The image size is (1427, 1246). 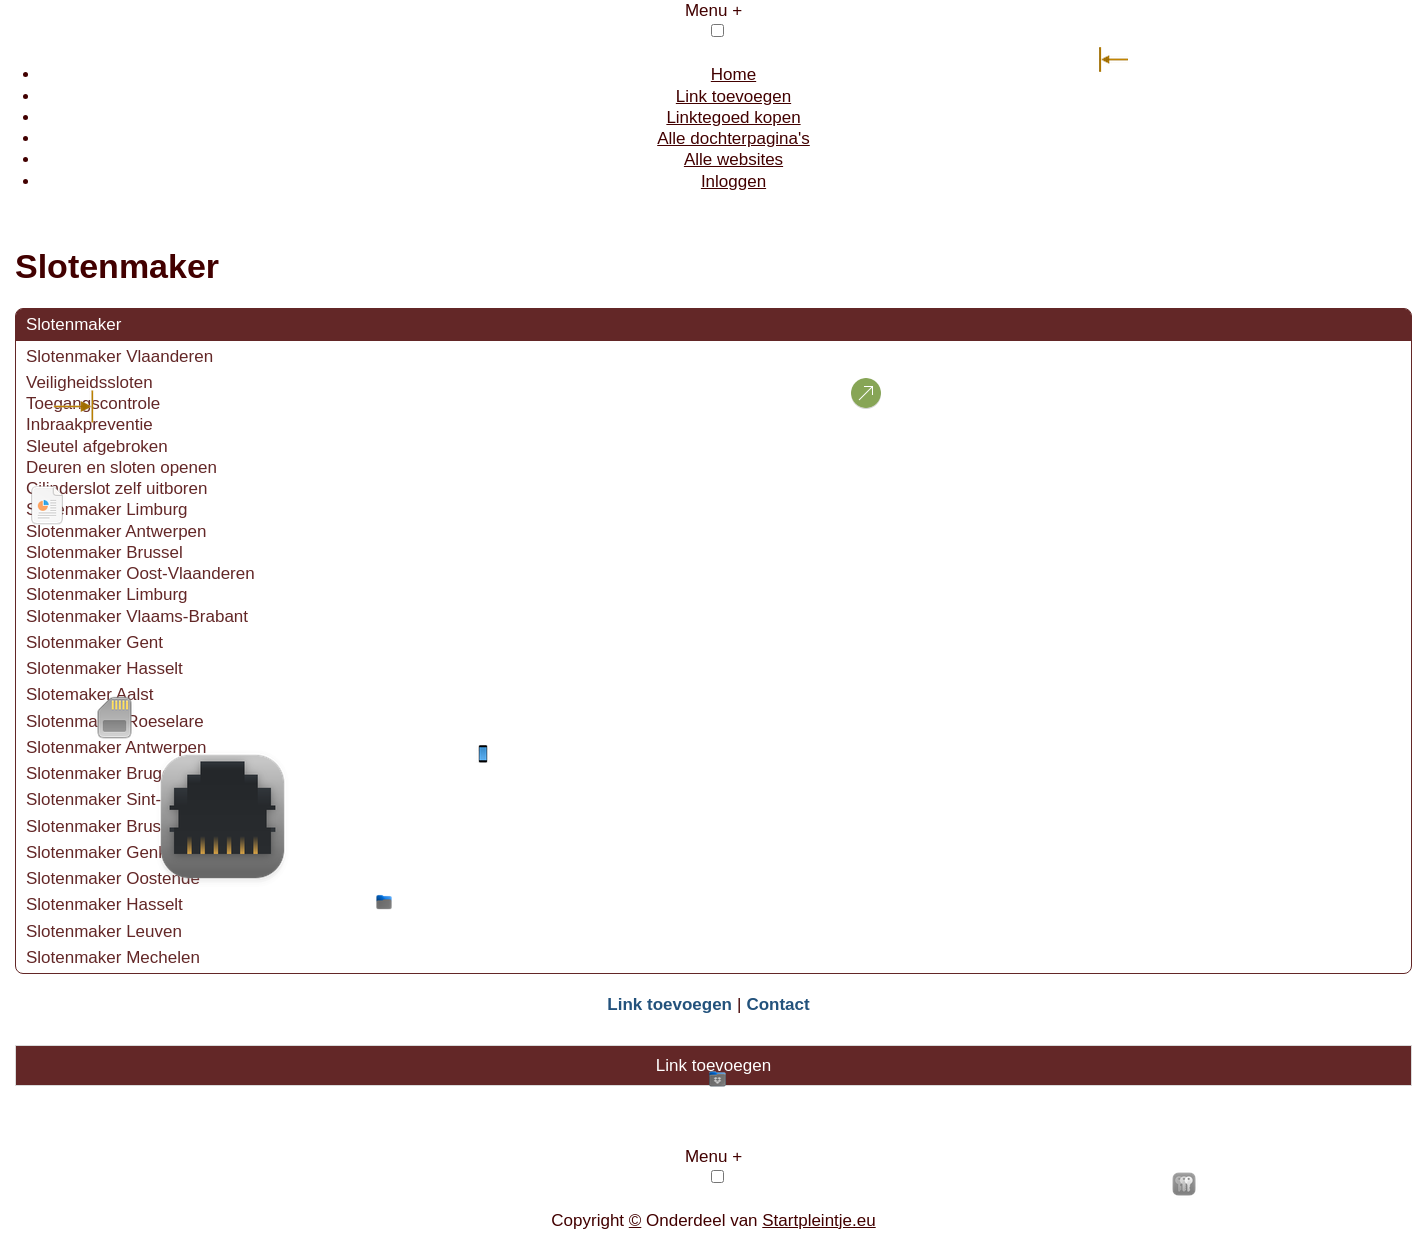 I want to click on open folder containing files, so click(x=384, y=902).